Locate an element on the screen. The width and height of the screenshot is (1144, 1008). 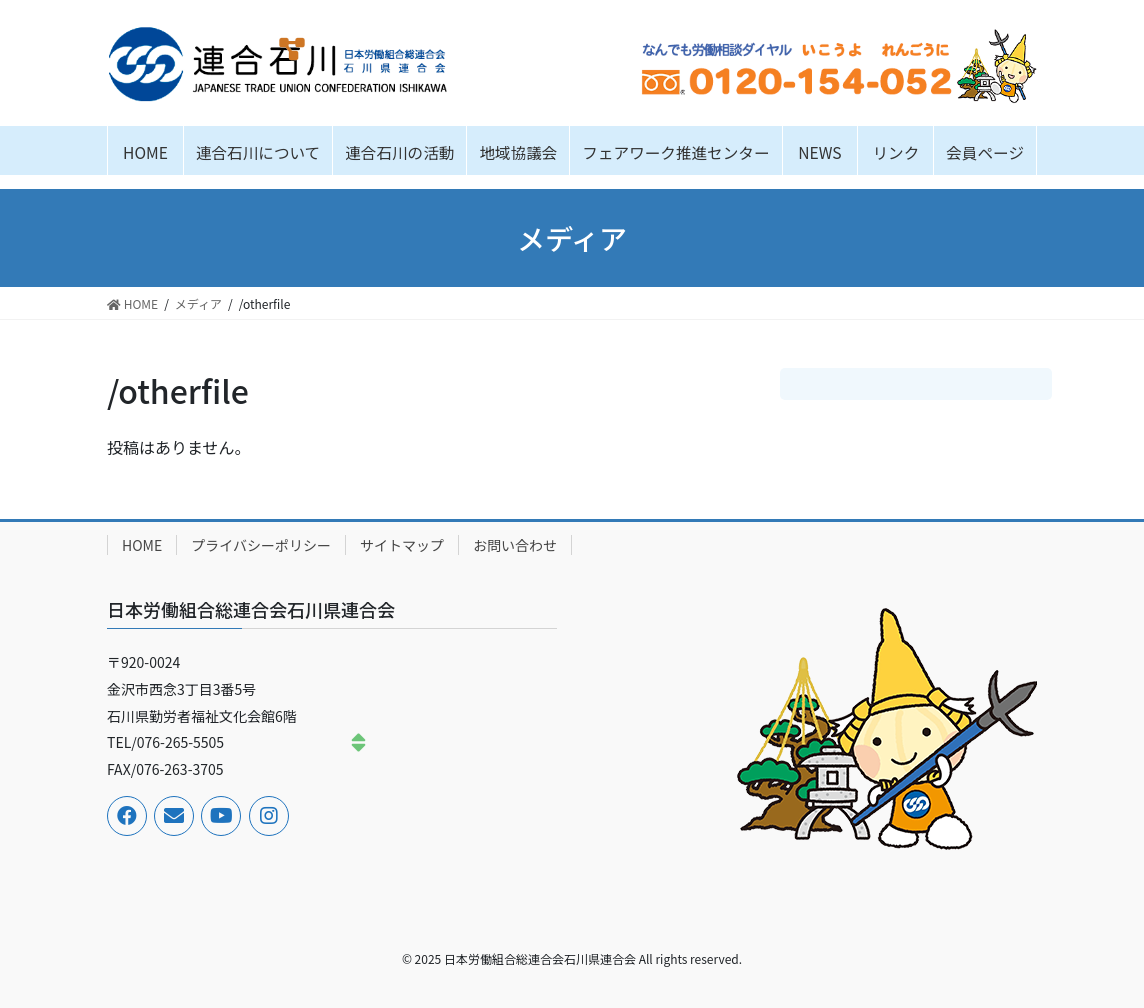
view project workflow or diagram is located at coordinates (292, 49).